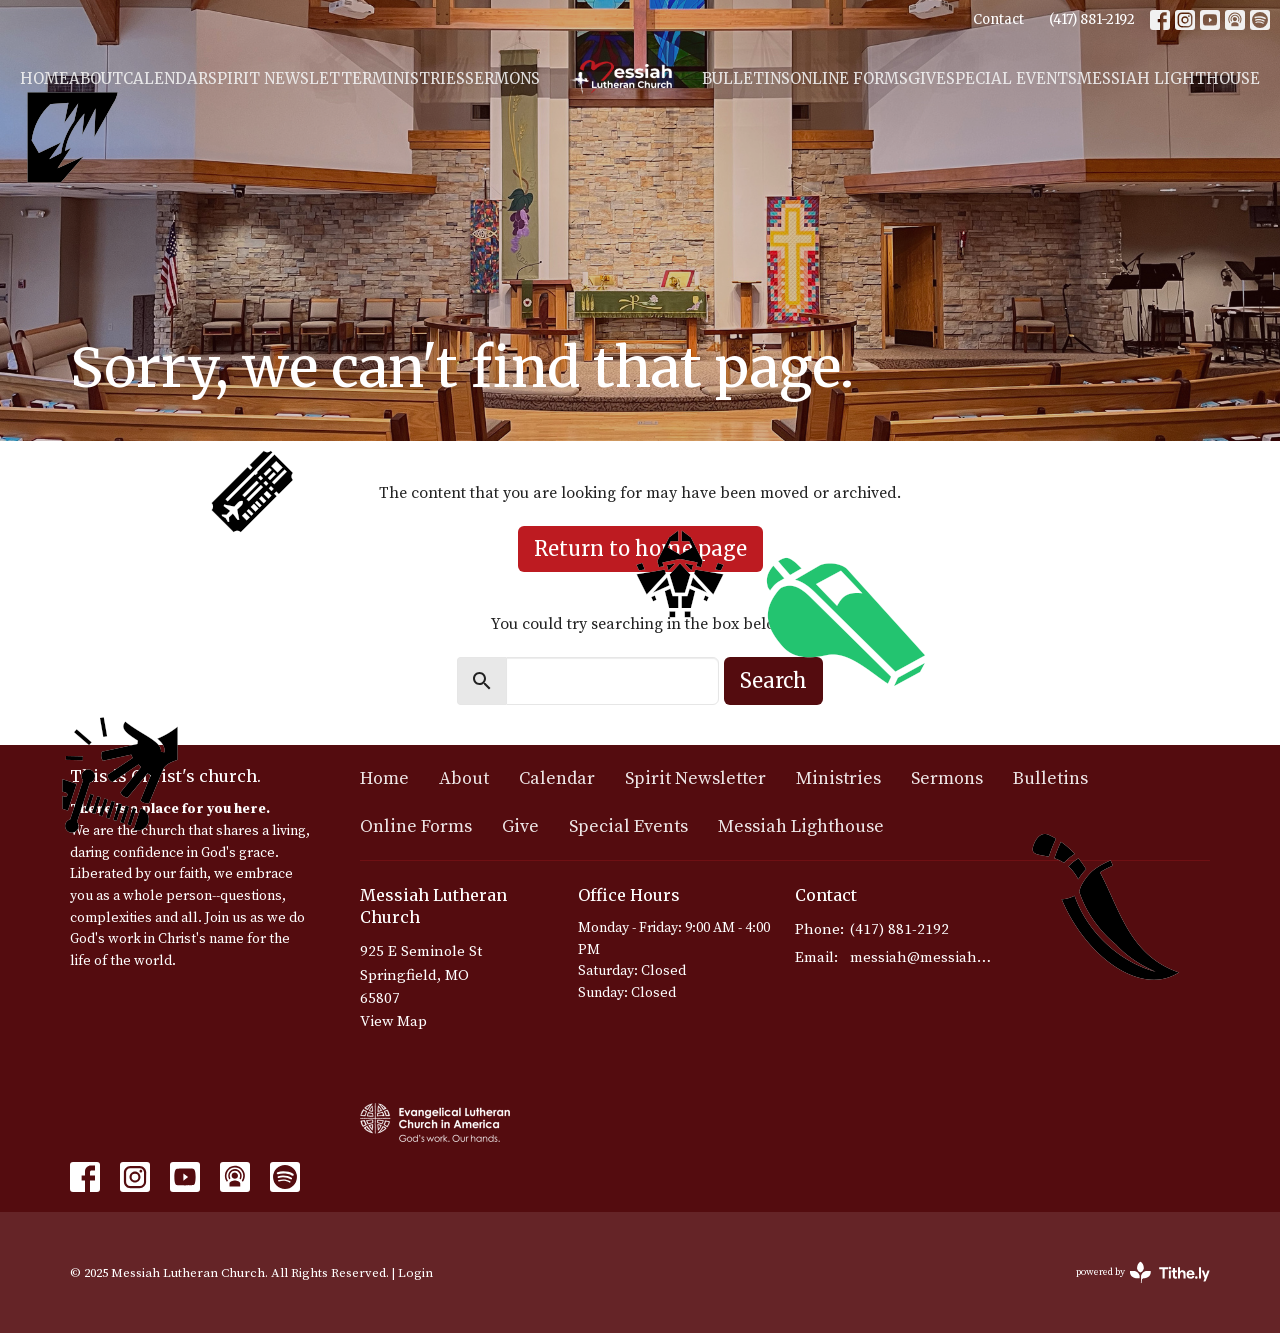 Image resolution: width=1280 pixels, height=1333 pixels. What do you see at coordinates (680, 573) in the screenshot?
I see `launch a space game or sci-fi themed app` at bounding box center [680, 573].